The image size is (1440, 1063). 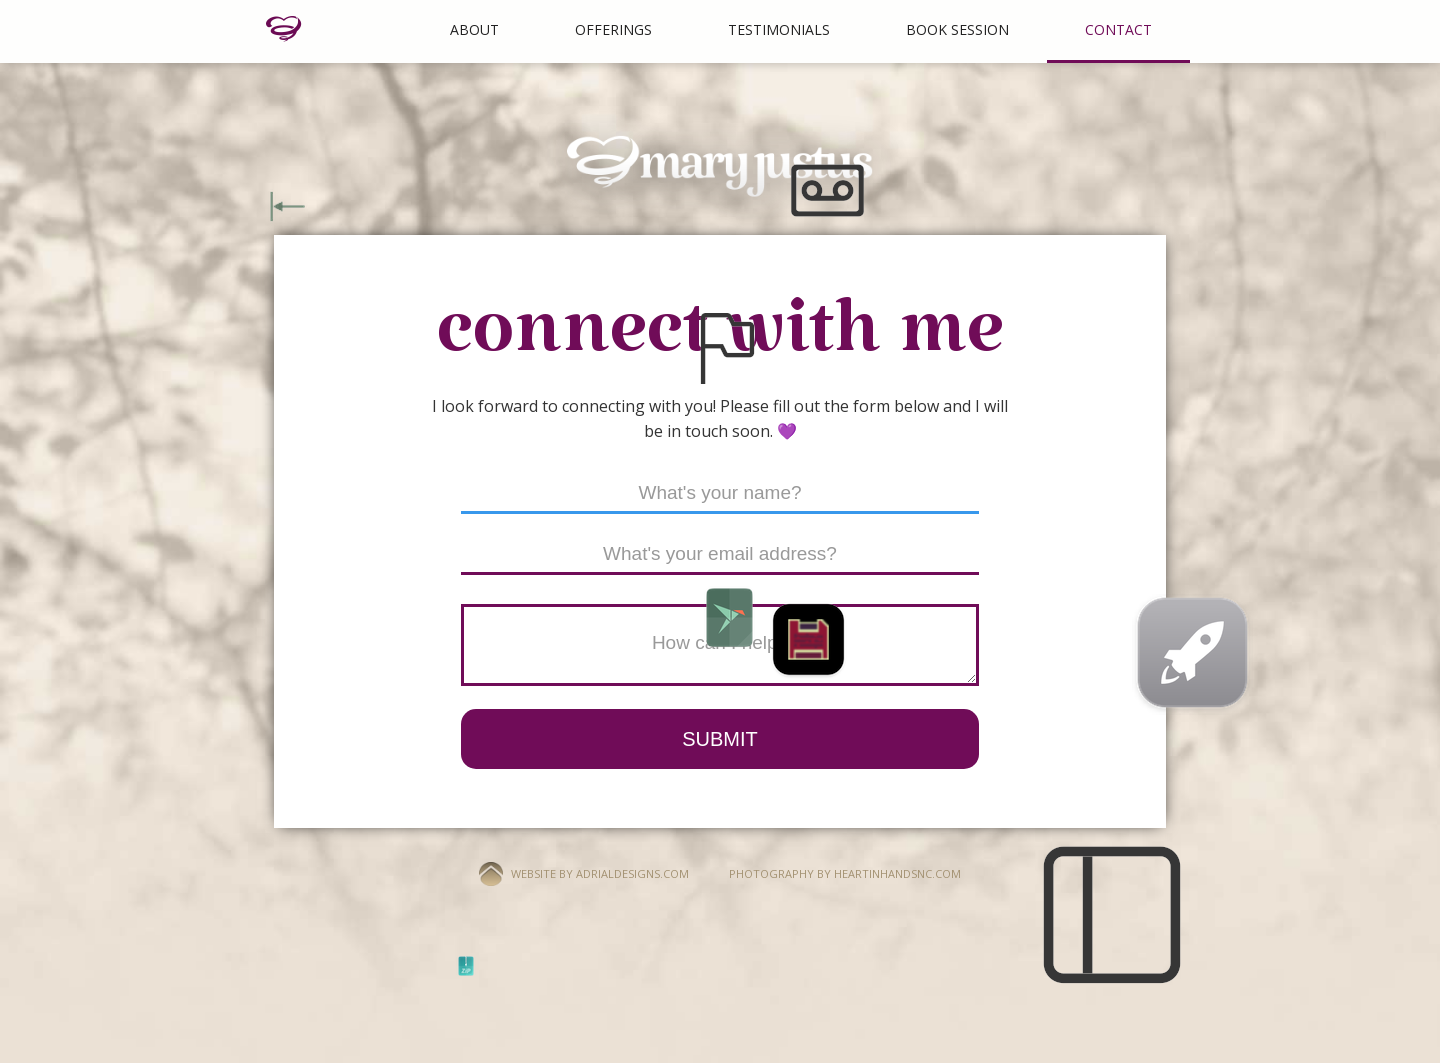 What do you see at coordinates (827, 190) in the screenshot?
I see `indicates audio tape or cassette media` at bounding box center [827, 190].